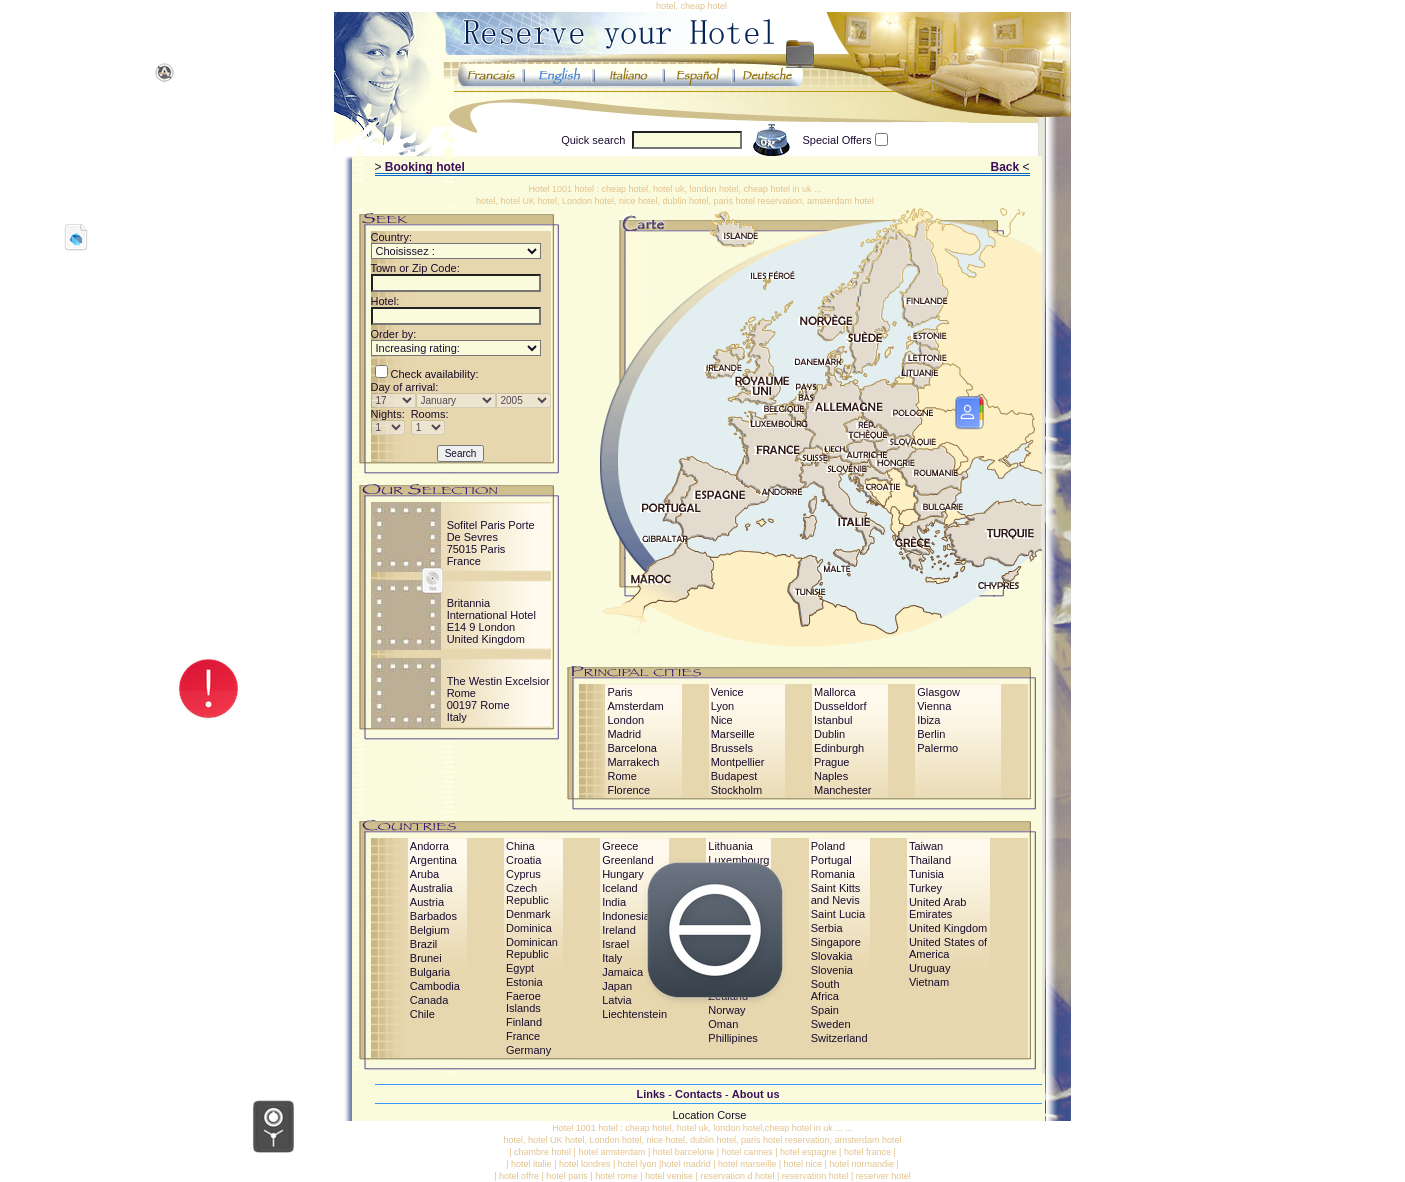  Describe the element at coordinates (76, 237) in the screenshot. I see `dart programming language source file` at that location.